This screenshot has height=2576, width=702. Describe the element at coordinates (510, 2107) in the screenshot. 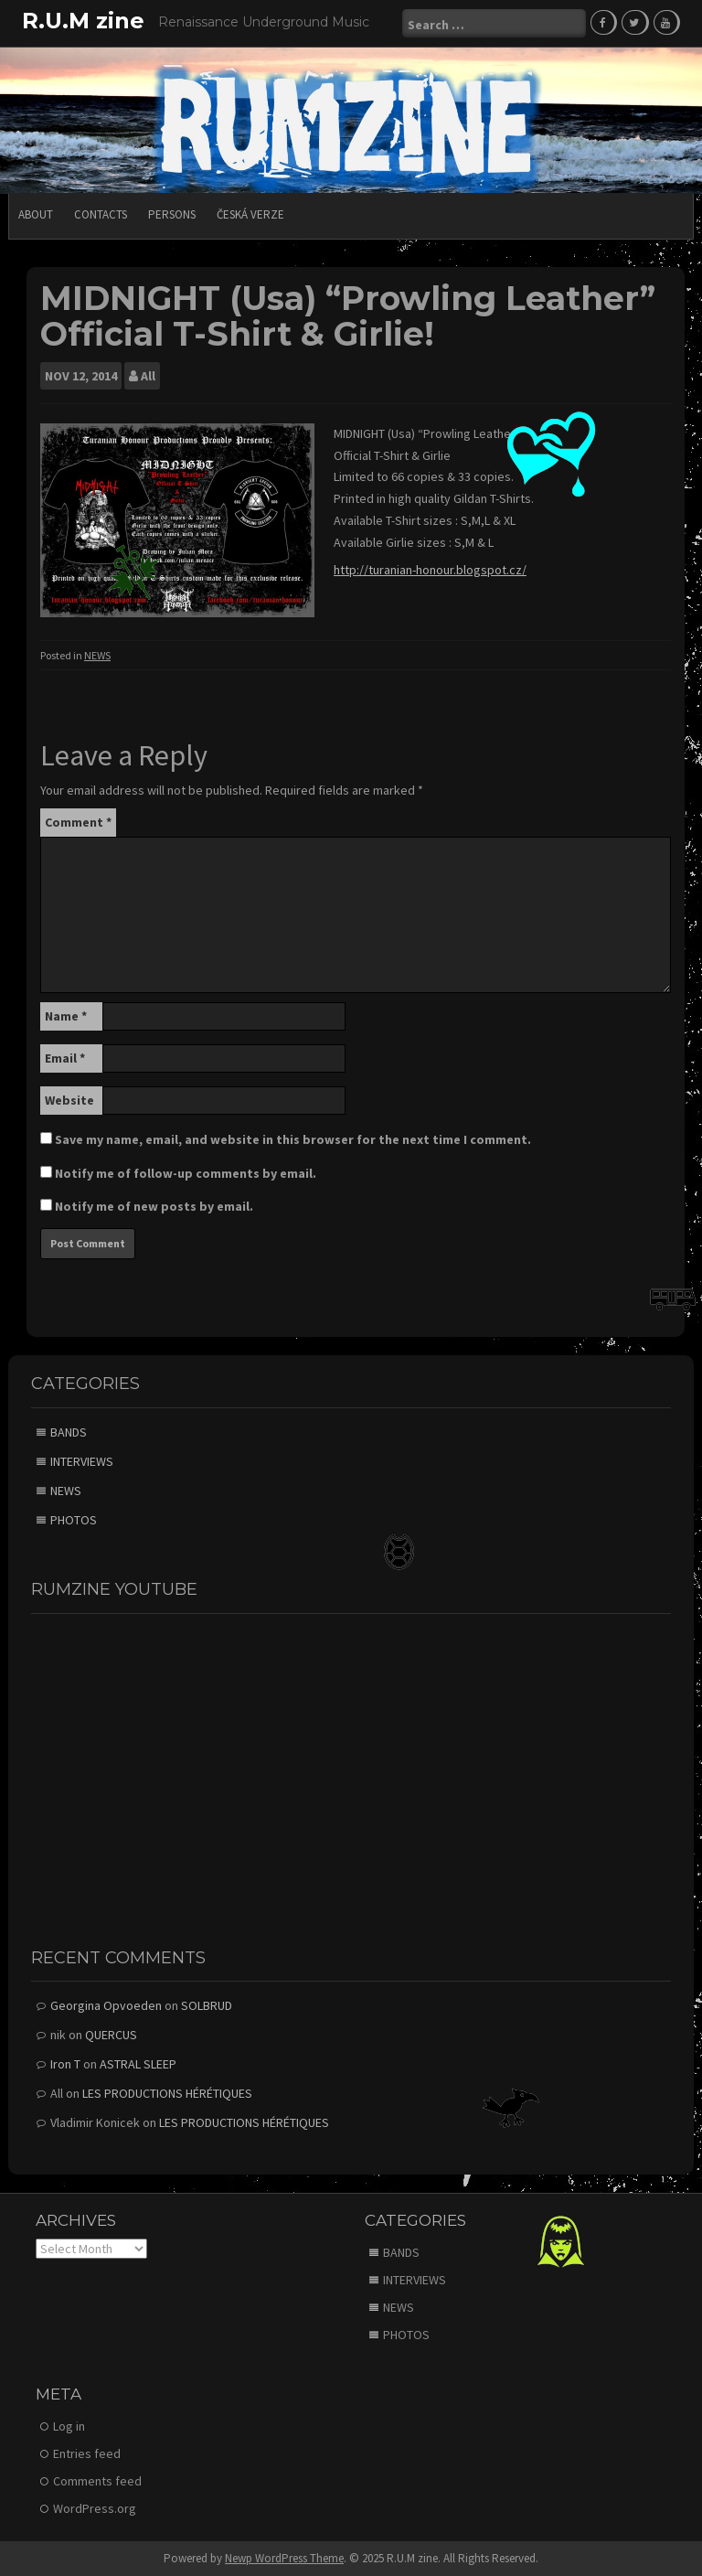

I see `sparrow character or bird companion in a game` at that location.